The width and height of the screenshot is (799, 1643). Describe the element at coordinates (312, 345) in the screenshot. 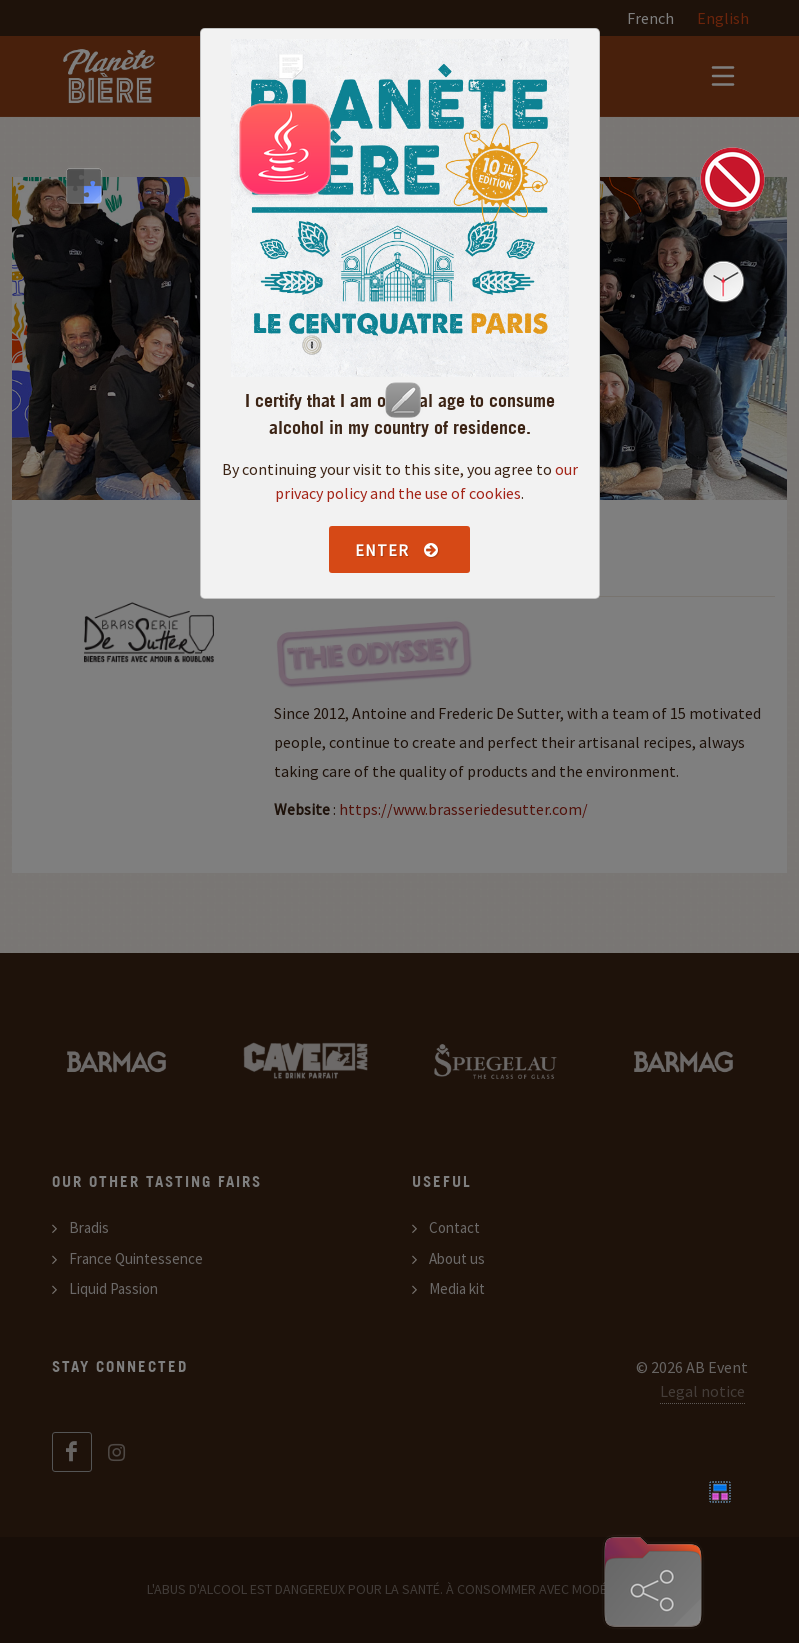

I see `open passwords and keys manager` at that location.